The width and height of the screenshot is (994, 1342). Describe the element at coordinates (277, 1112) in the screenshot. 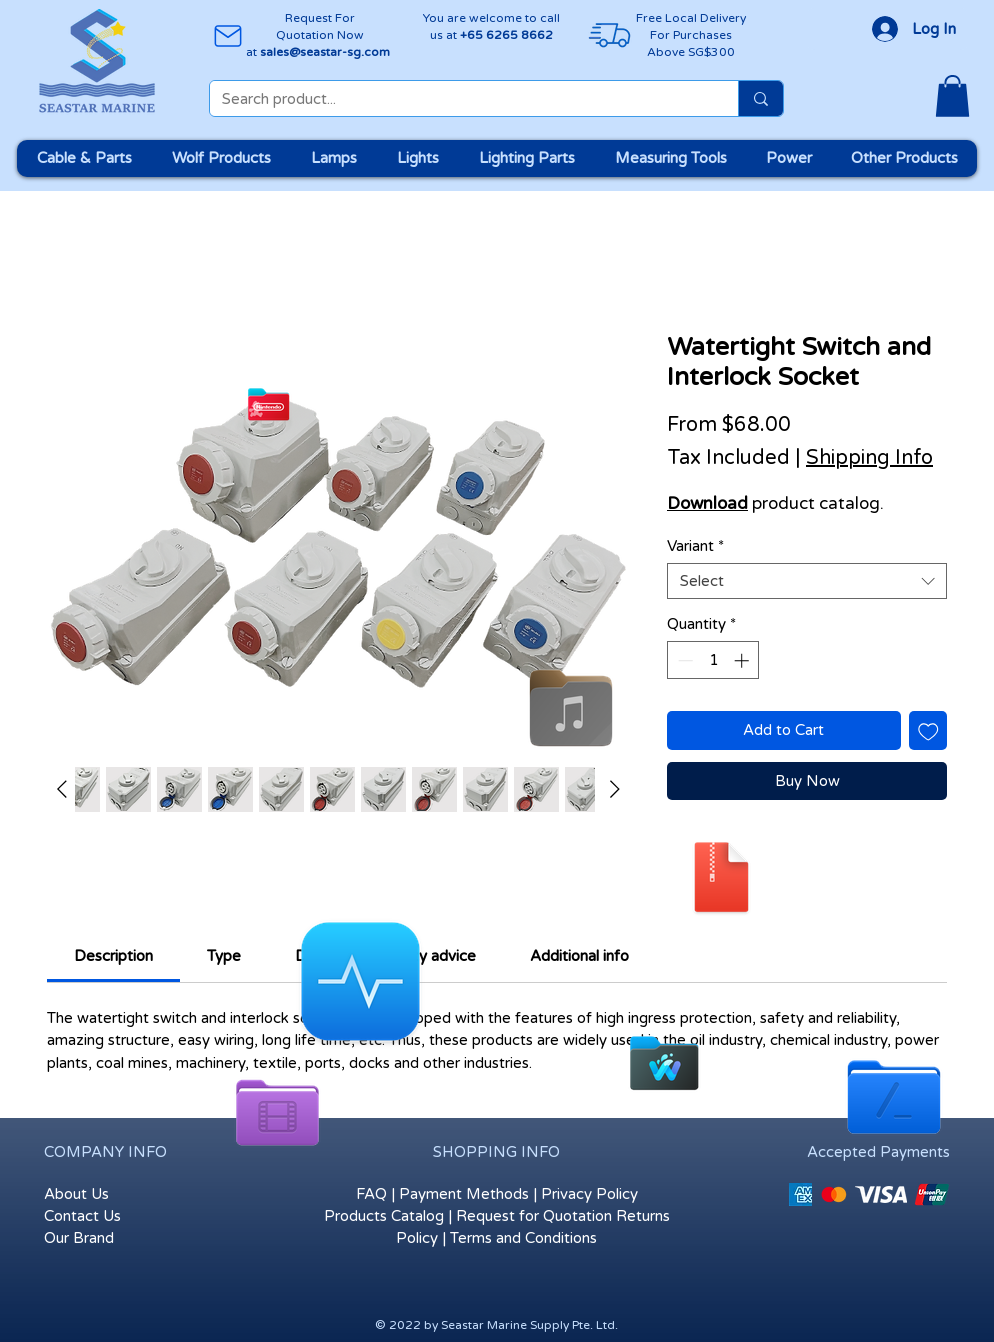

I see `open your videos folder` at that location.